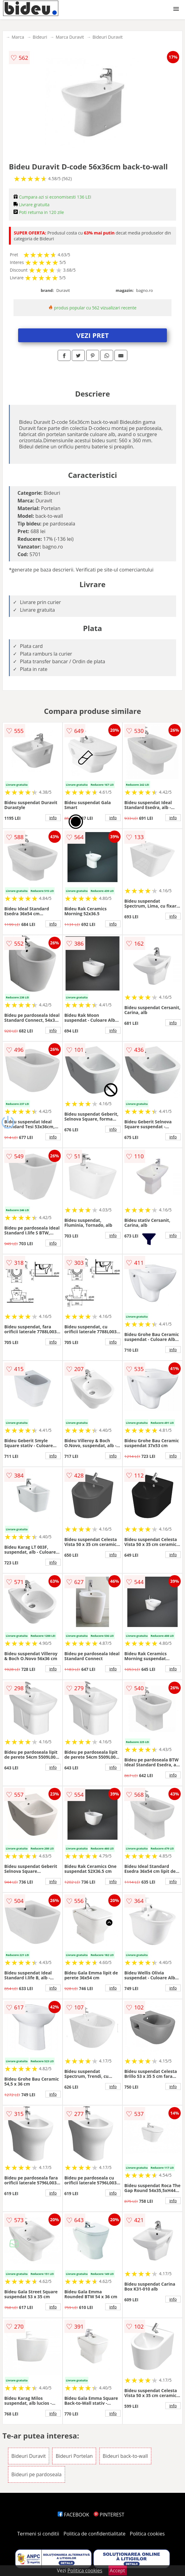 This screenshot has width=185, height=2576. What do you see at coordinates (14, 2243) in the screenshot?
I see `view inbox or incoming files` at bounding box center [14, 2243].